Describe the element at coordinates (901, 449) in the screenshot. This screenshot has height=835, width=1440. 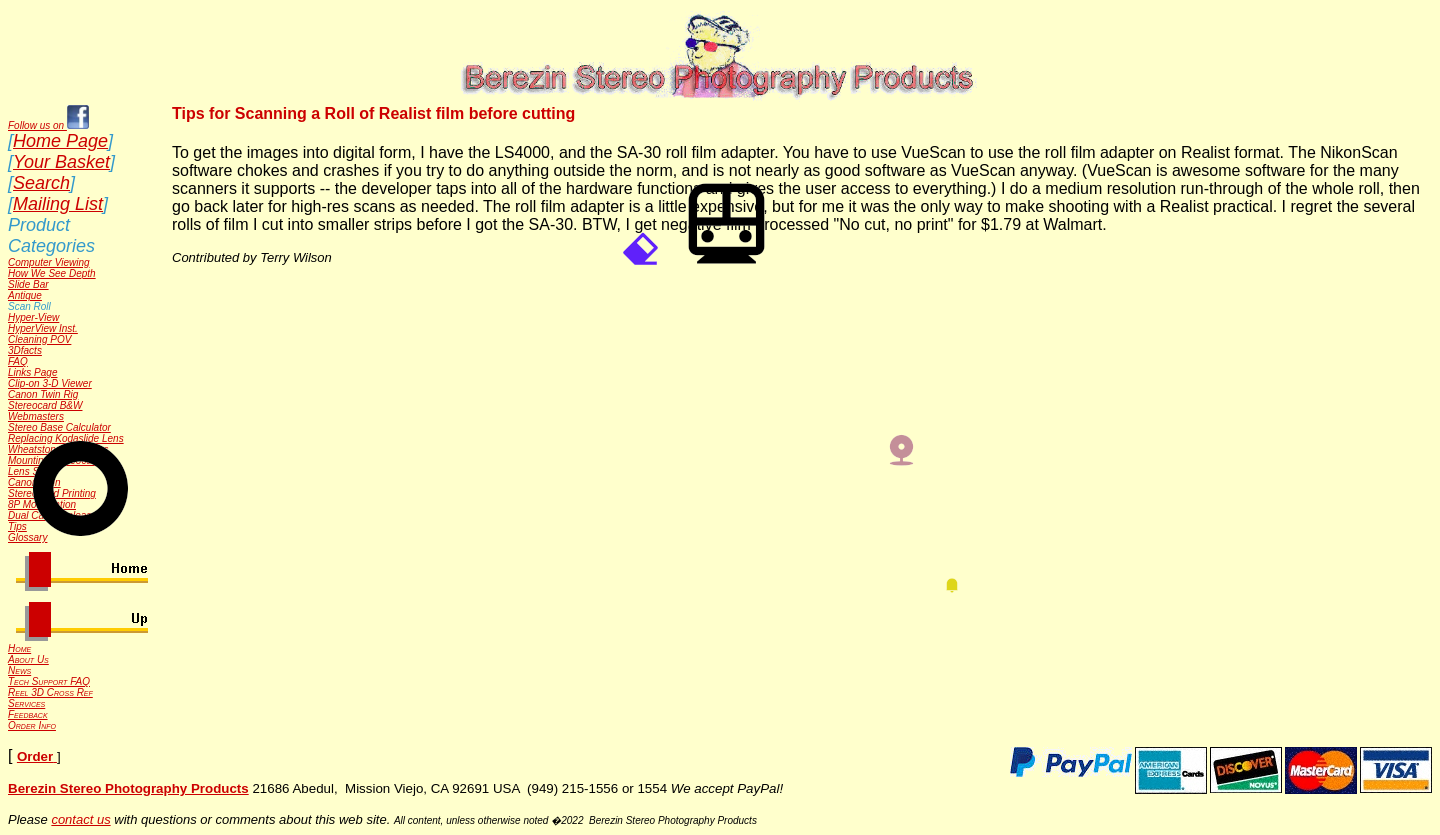
I see `view location with surrounding area range` at that location.